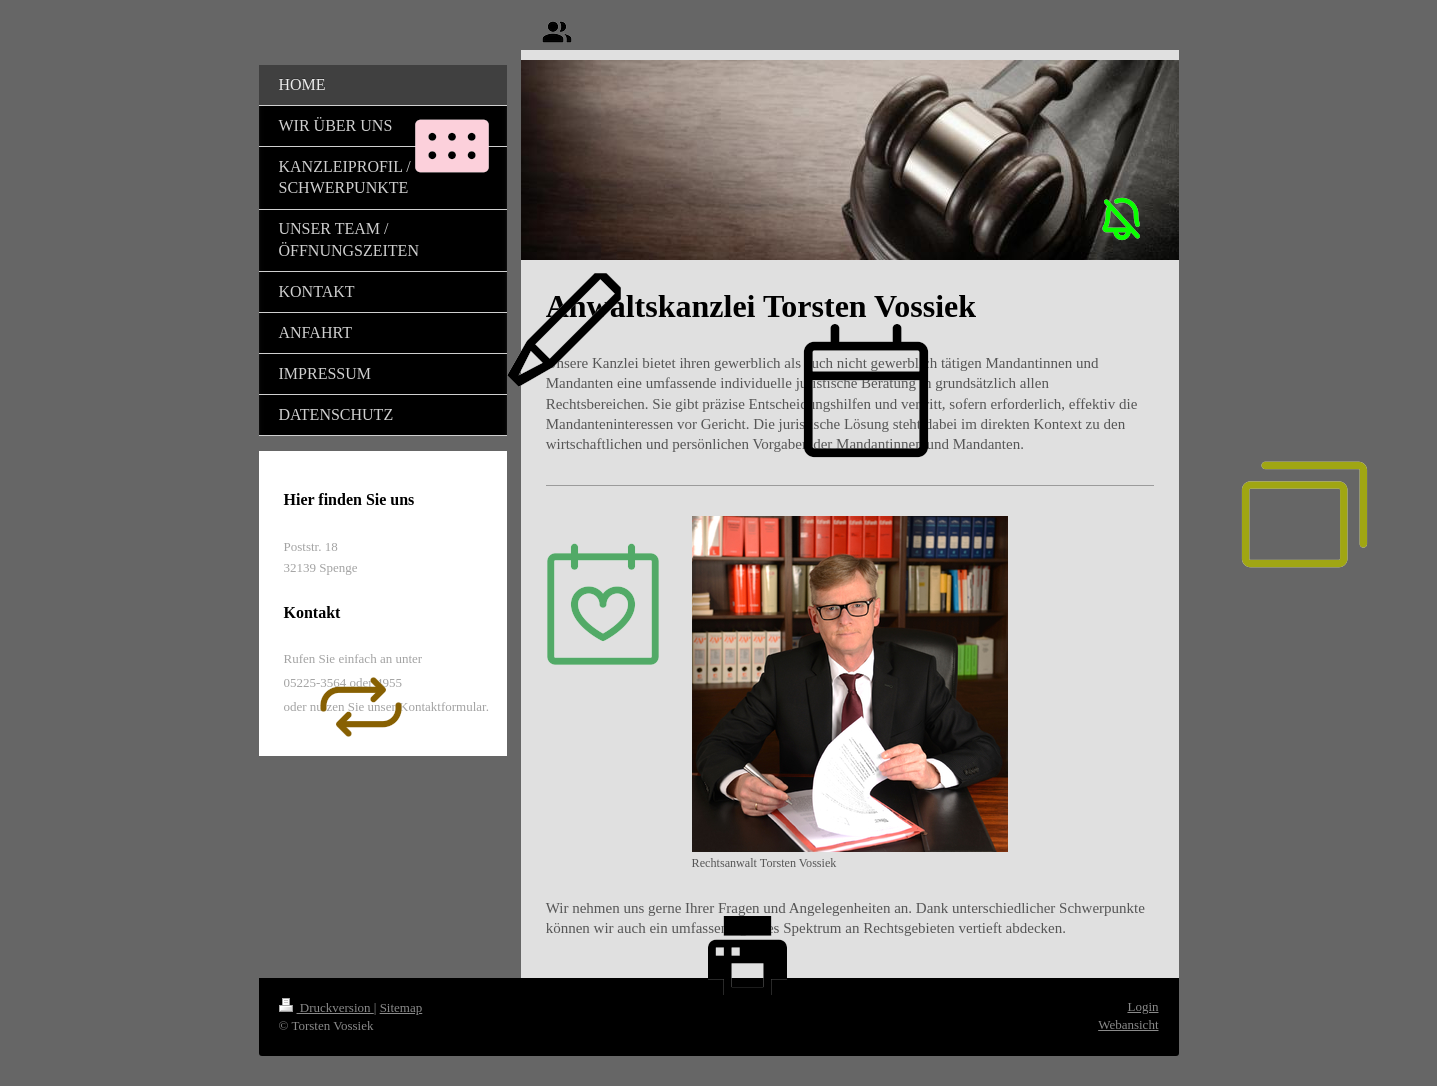  Describe the element at coordinates (452, 146) in the screenshot. I see `drag to reorder or rearrange items` at that location.